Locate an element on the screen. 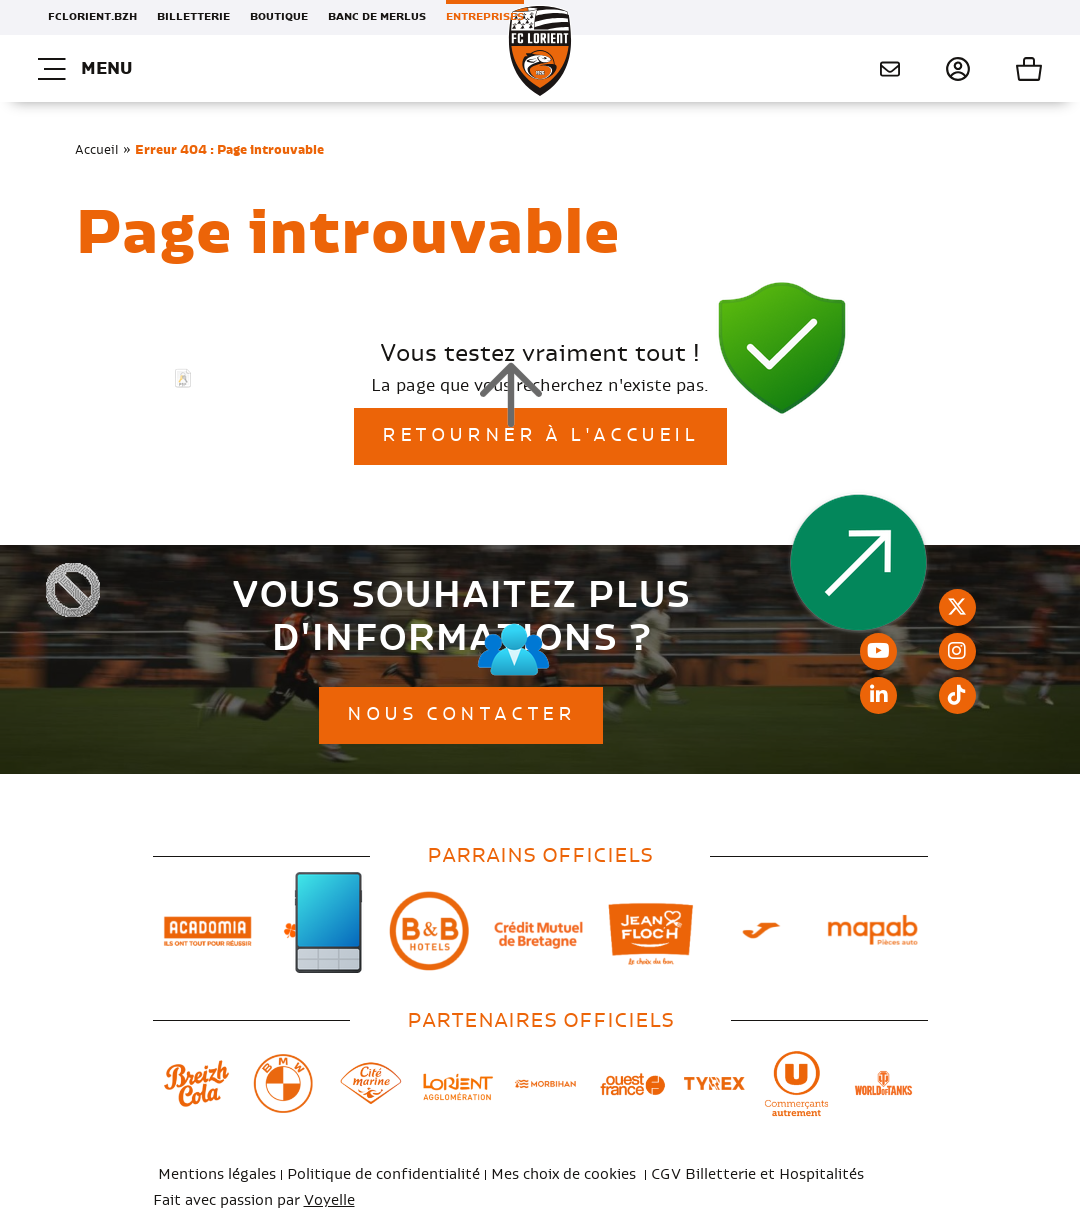 This screenshot has width=1080, height=1222. access mobile device settings is located at coordinates (328, 922).